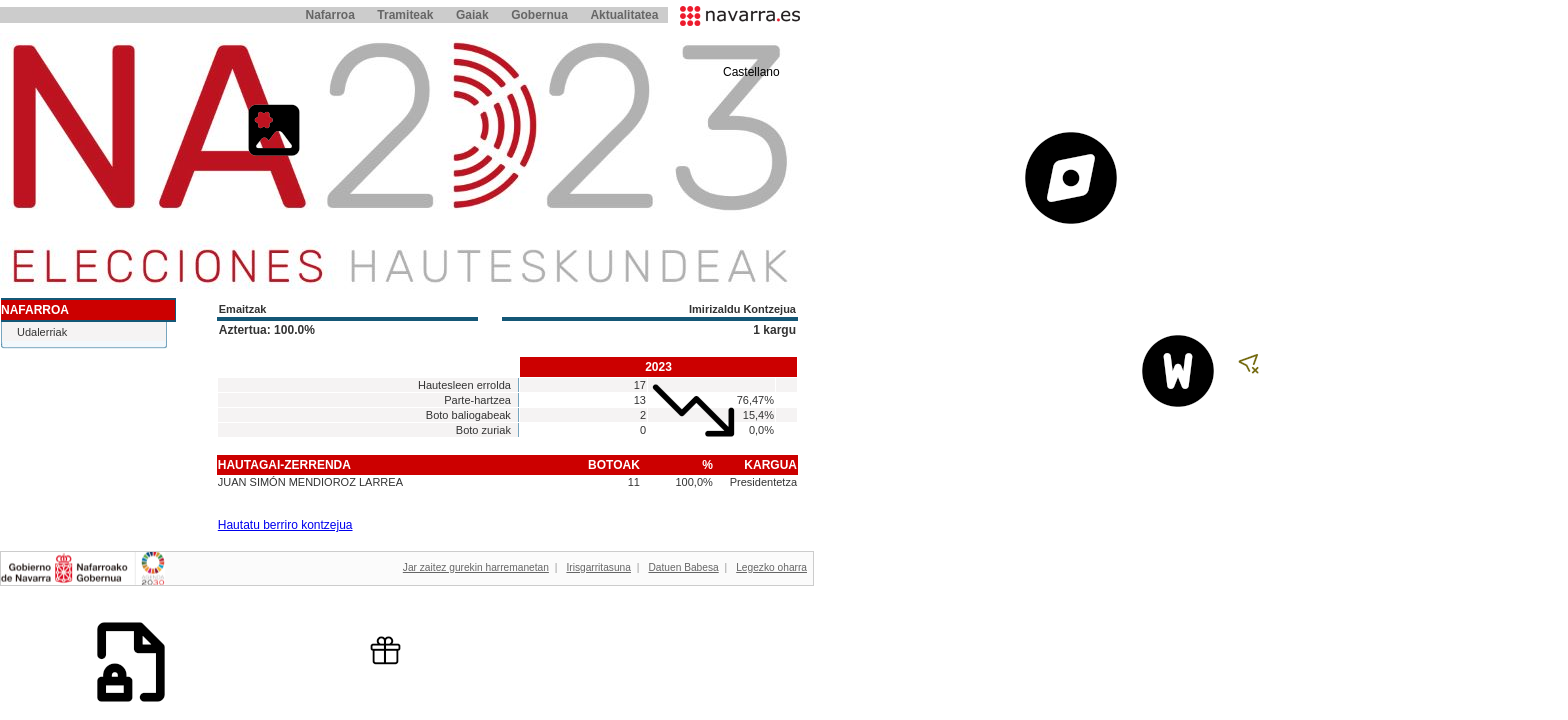 Image resolution: width=1568 pixels, height=720 pixels. What do you see at coordinates (131, 662) in the screenshot?
I see `a locked or protected file` at bounding box center [131, 662].